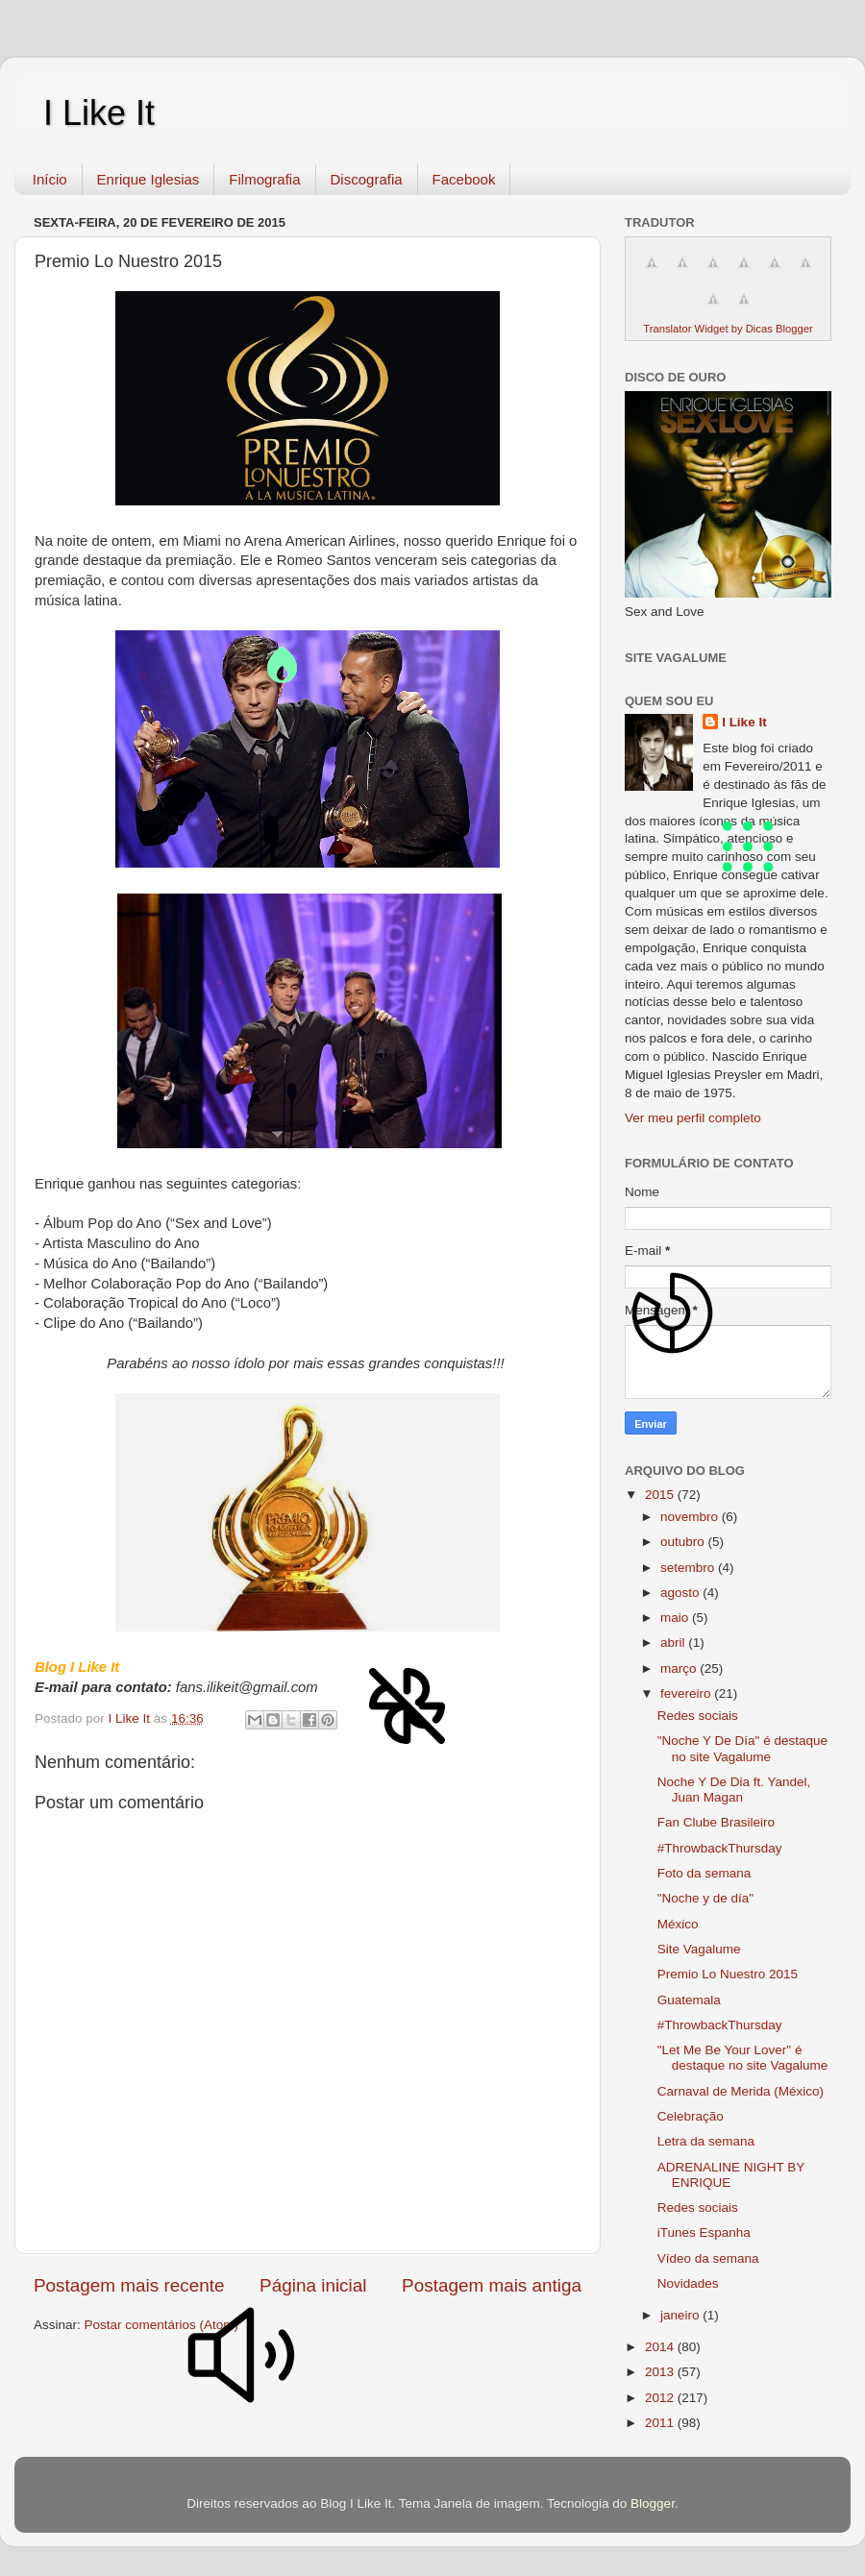 The height and width of the screenshot is (2576, 865). I want to click on view analytics or statistics breakdown, so click(672, 1313).